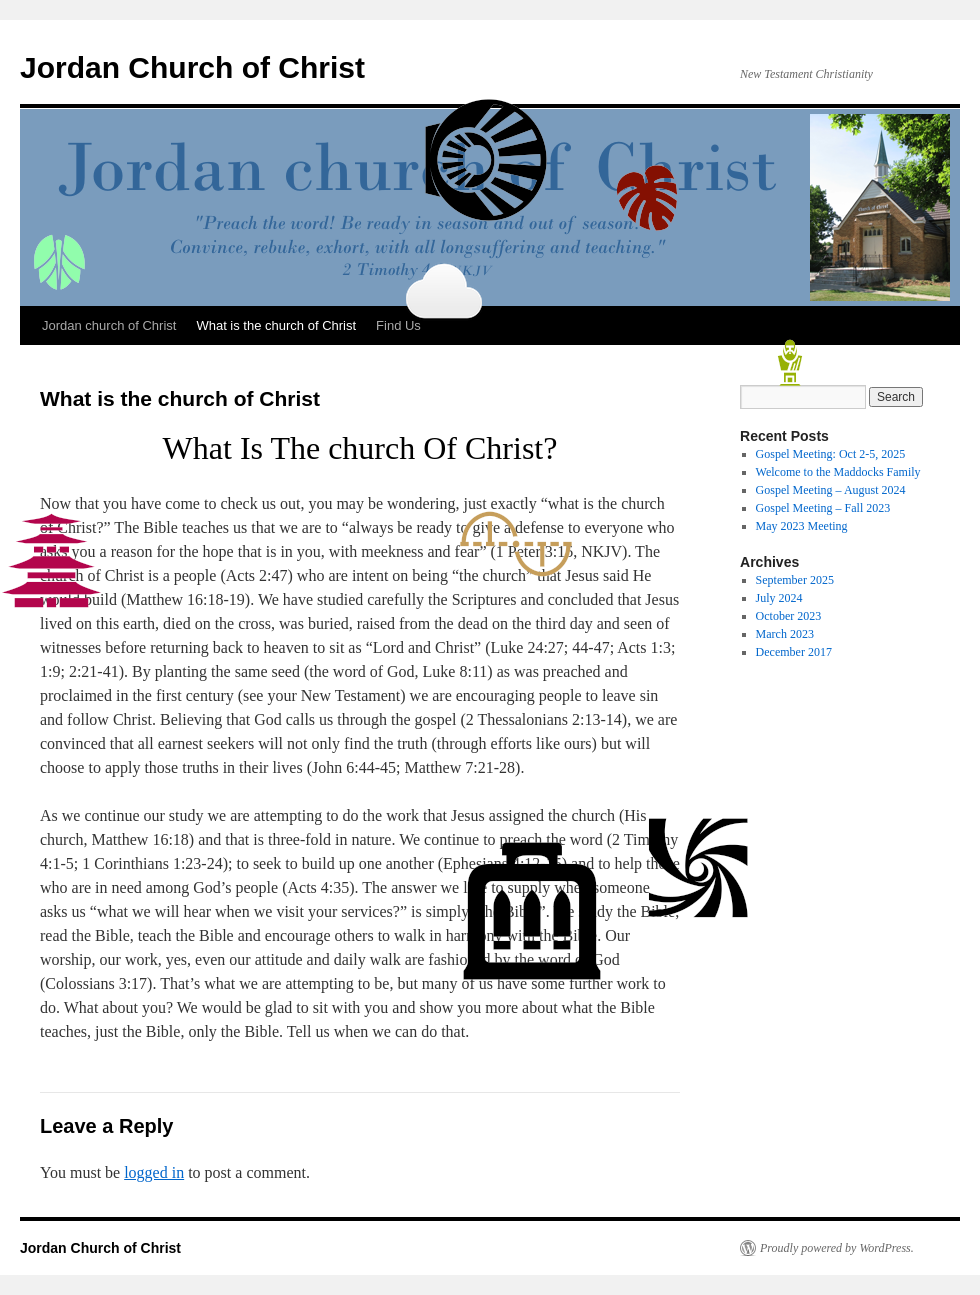 The image size is (980, 1295). I want to click on decorative plant or nature-themed category icon, so click(647, 198).